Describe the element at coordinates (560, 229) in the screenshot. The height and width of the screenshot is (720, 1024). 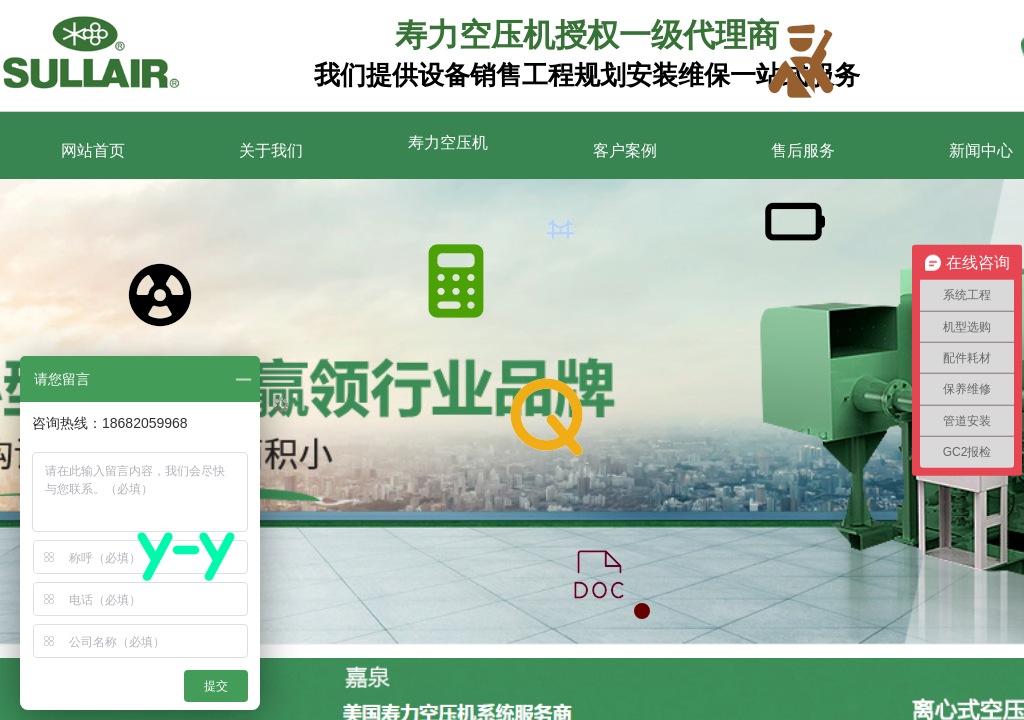
I see `view bridge or infrastructure information` at that location.